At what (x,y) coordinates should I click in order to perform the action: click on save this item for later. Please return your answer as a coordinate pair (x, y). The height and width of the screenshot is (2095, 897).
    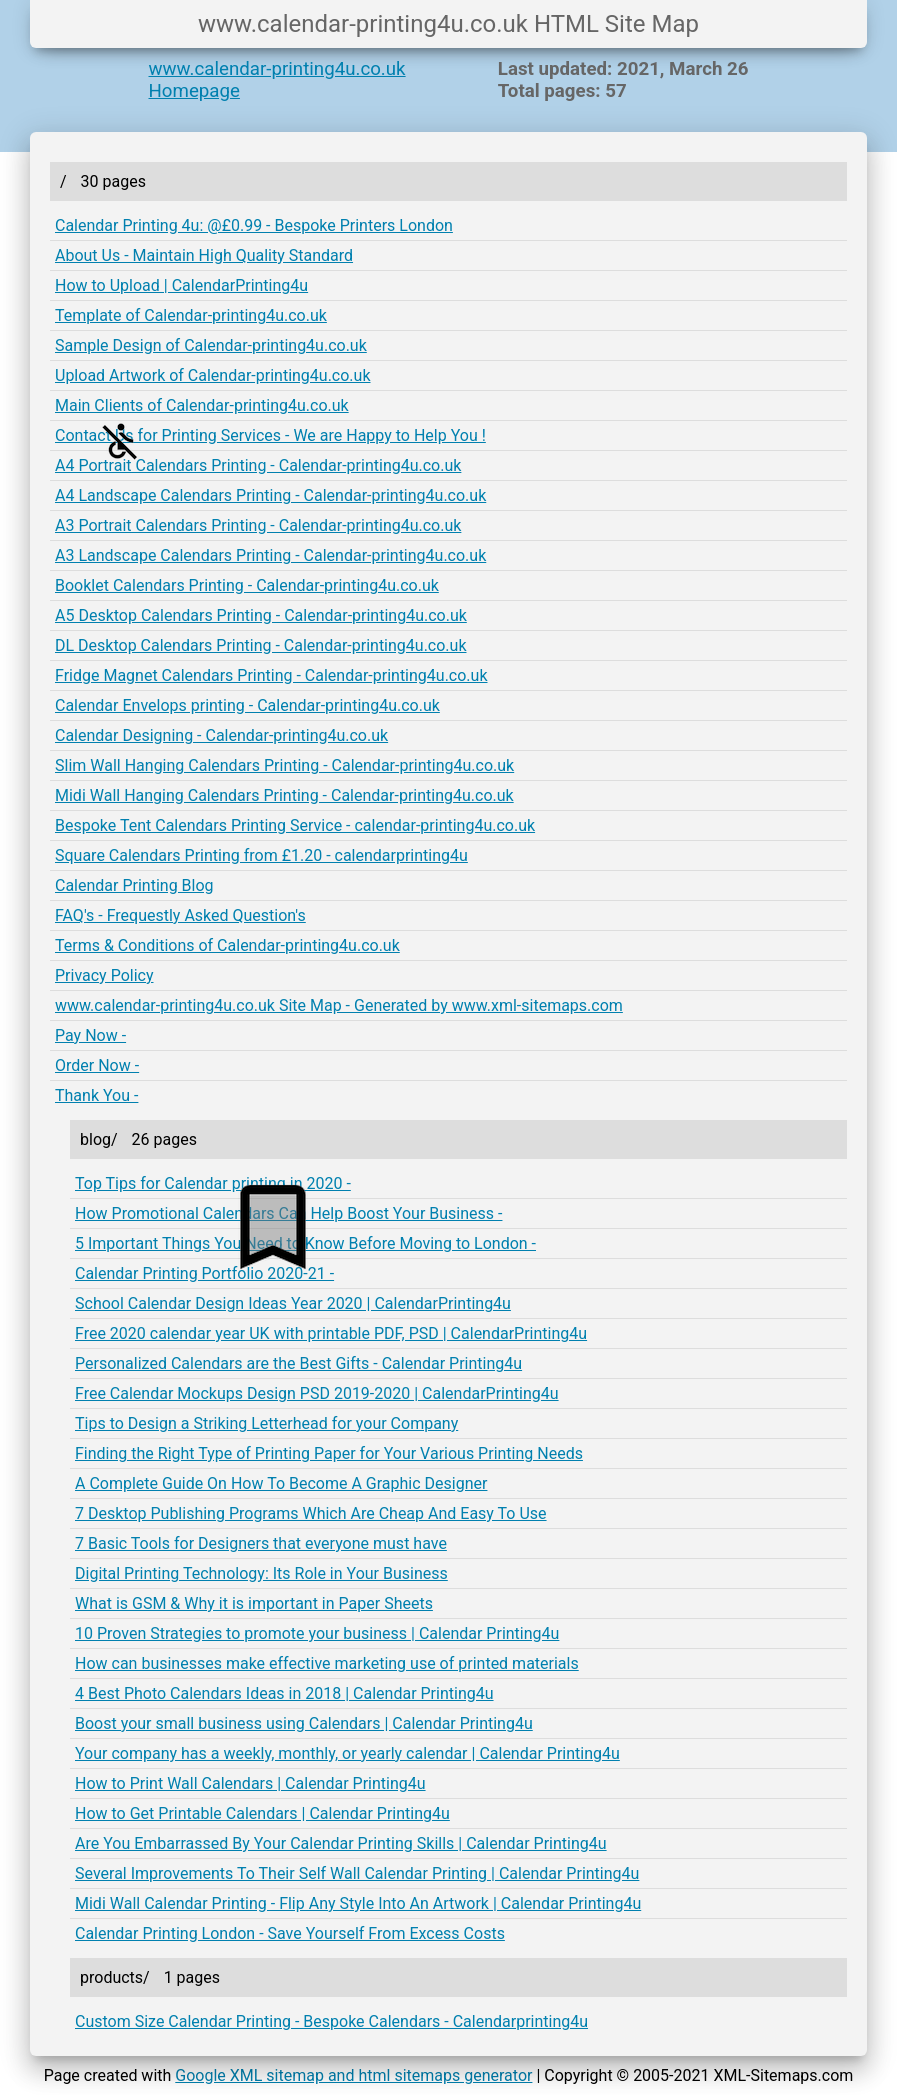
    Looking at the image, I should click on (273, 1227).